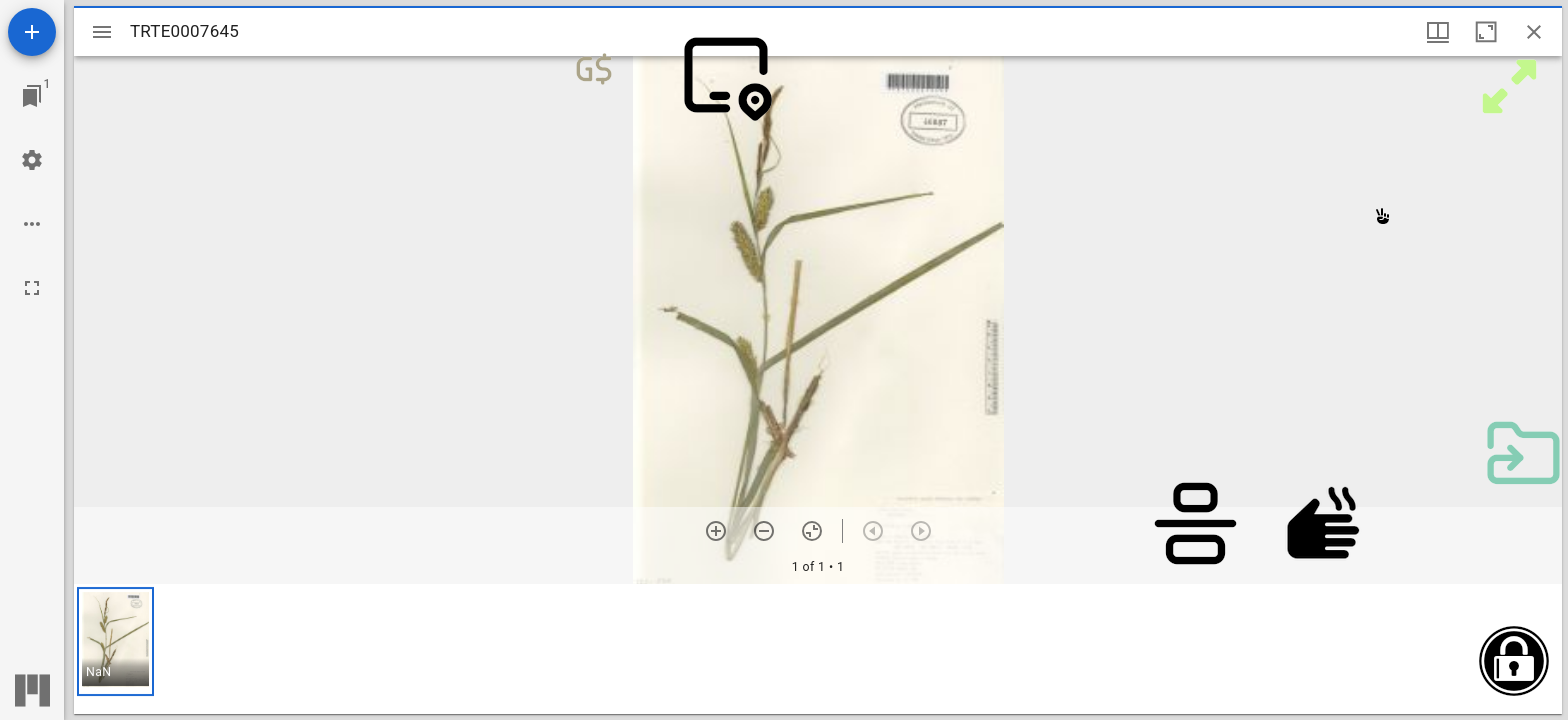 The height and width of the screenshot is (720, 1568). I want to click on pin a location on tablet display, so click(726, 75).